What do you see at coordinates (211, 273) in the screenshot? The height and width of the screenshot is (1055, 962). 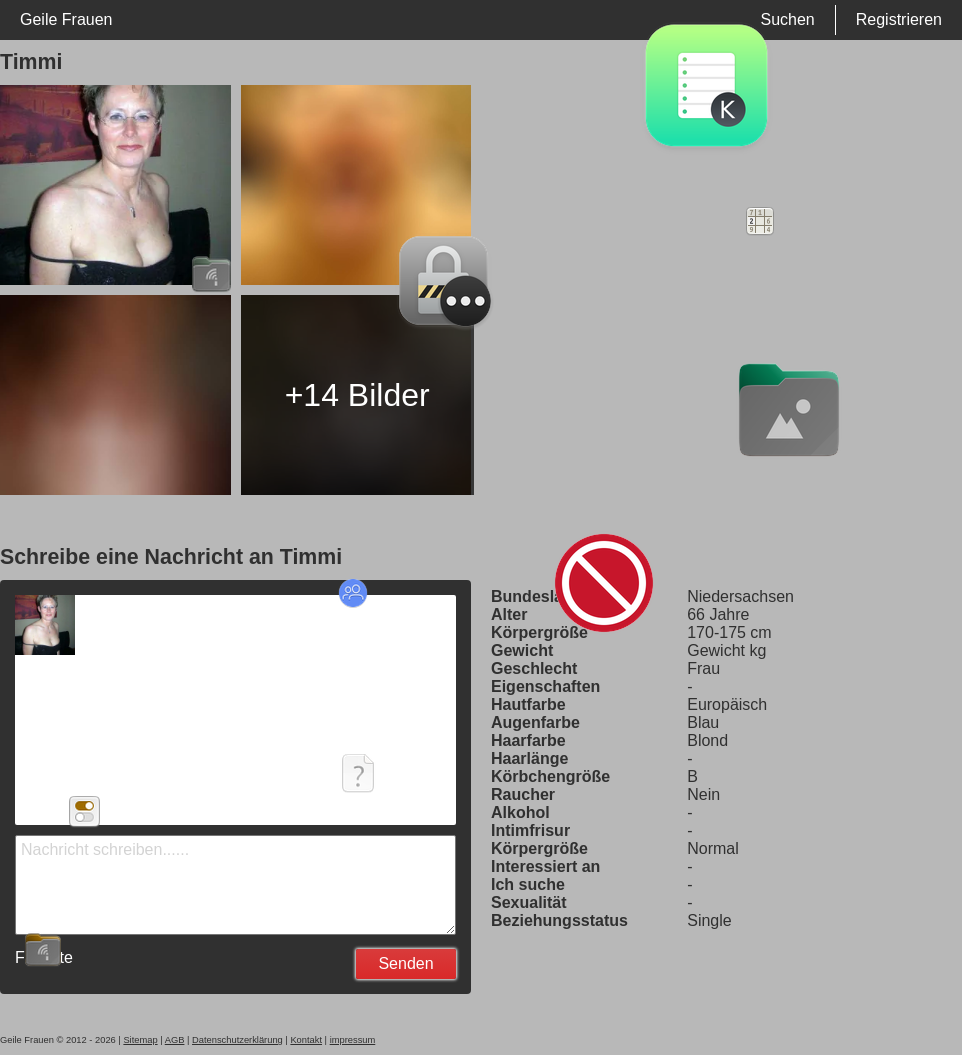 I see `open insync cloud sync folder` at bounding box center [211, 273].